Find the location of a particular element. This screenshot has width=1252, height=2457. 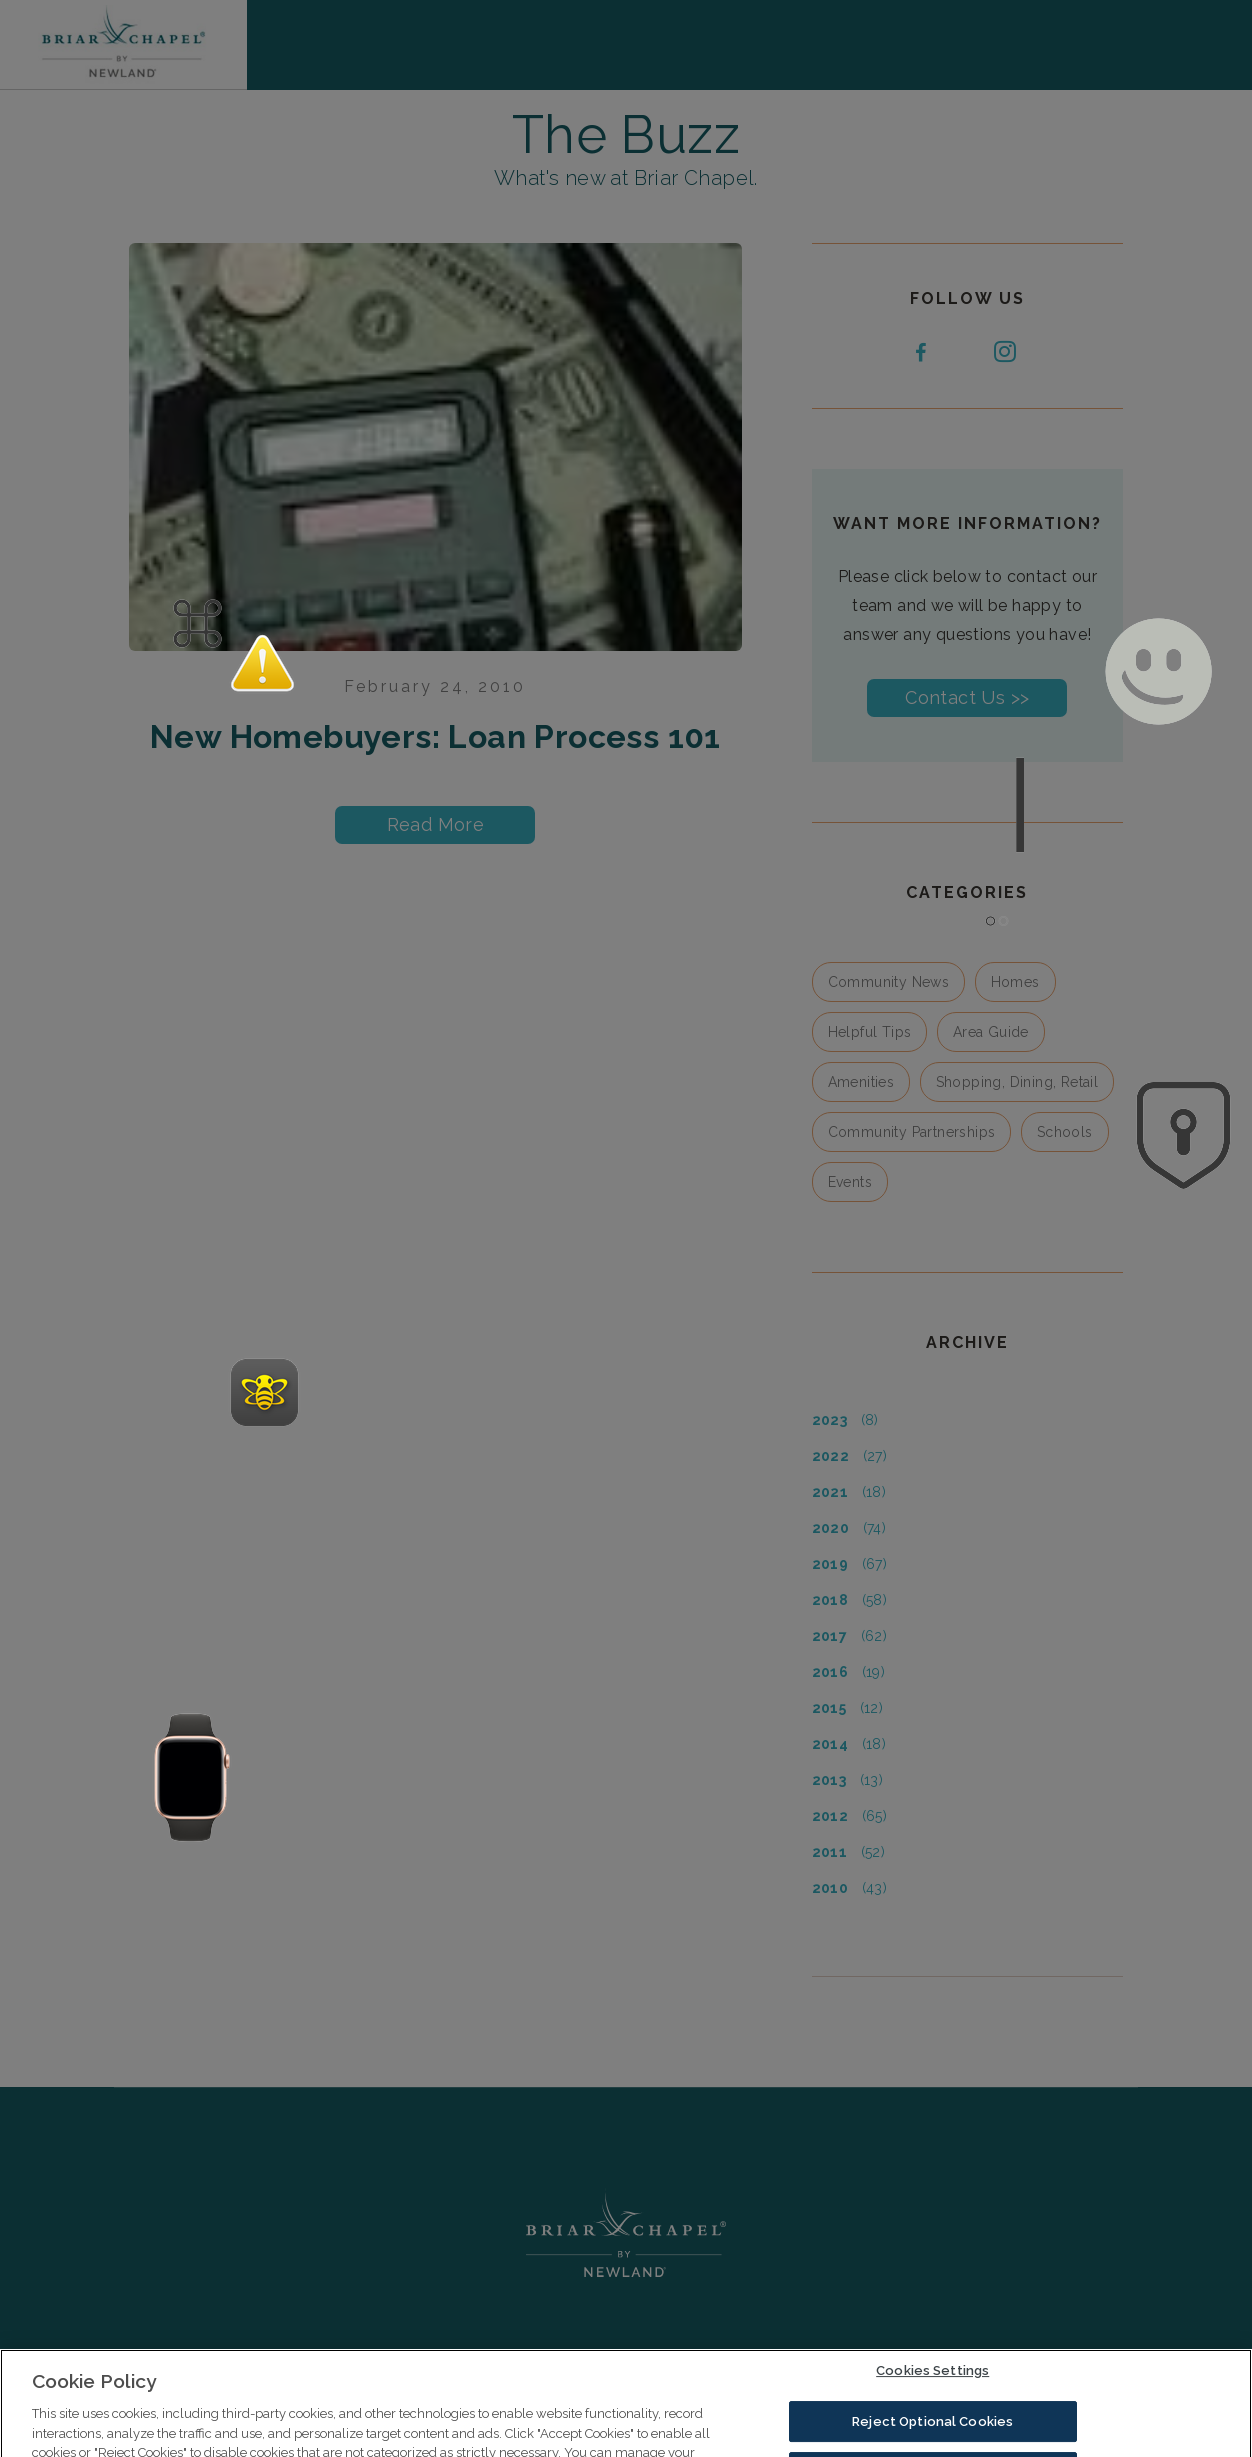

open freeplane mind mapping application is located at coordinates (264, 1392).